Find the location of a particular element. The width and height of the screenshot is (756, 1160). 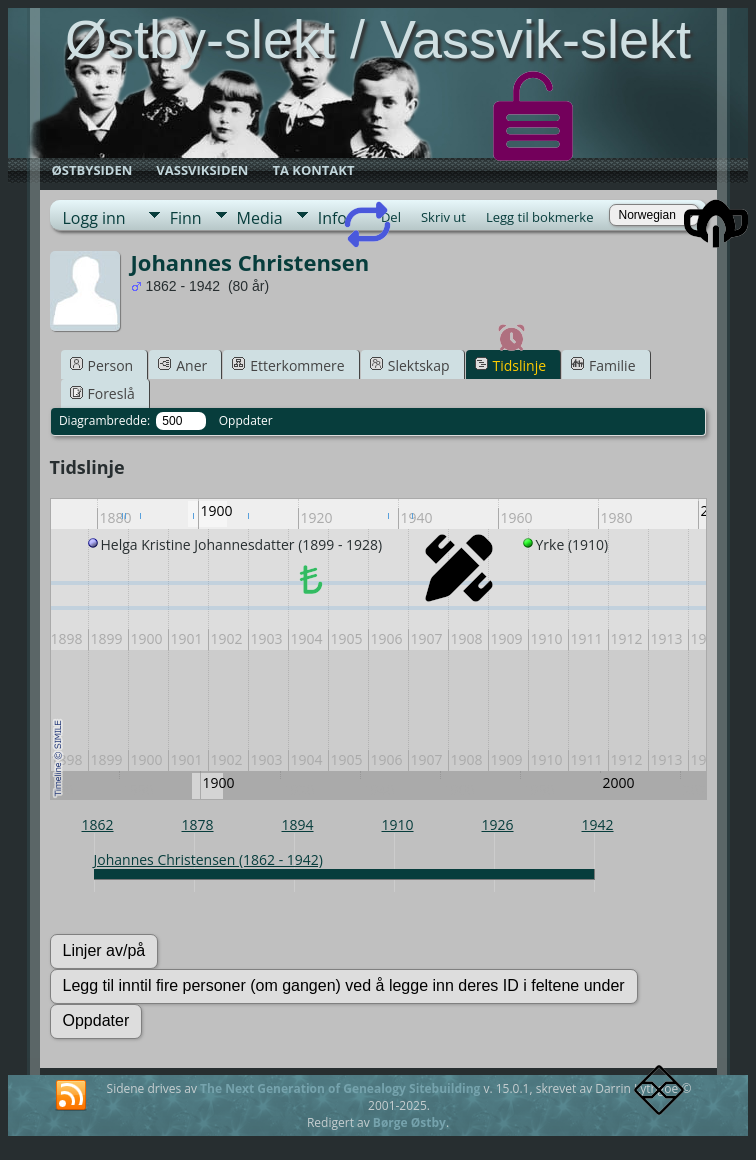

indicates respiratory protection or ventilator equipment is located at coordinates (716, 222).